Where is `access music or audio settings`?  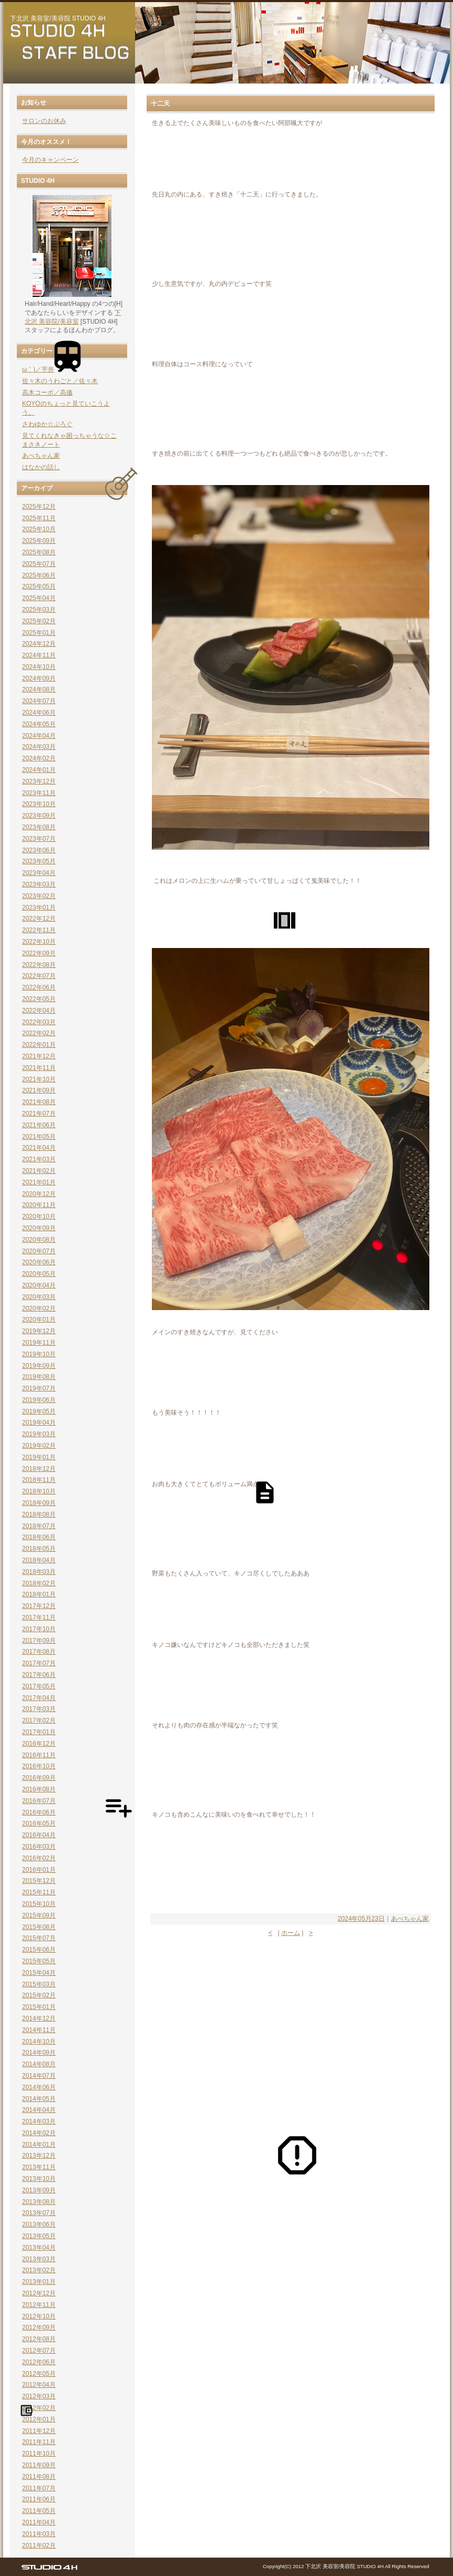 access music or audio settings is located at coordinates (121, 484).